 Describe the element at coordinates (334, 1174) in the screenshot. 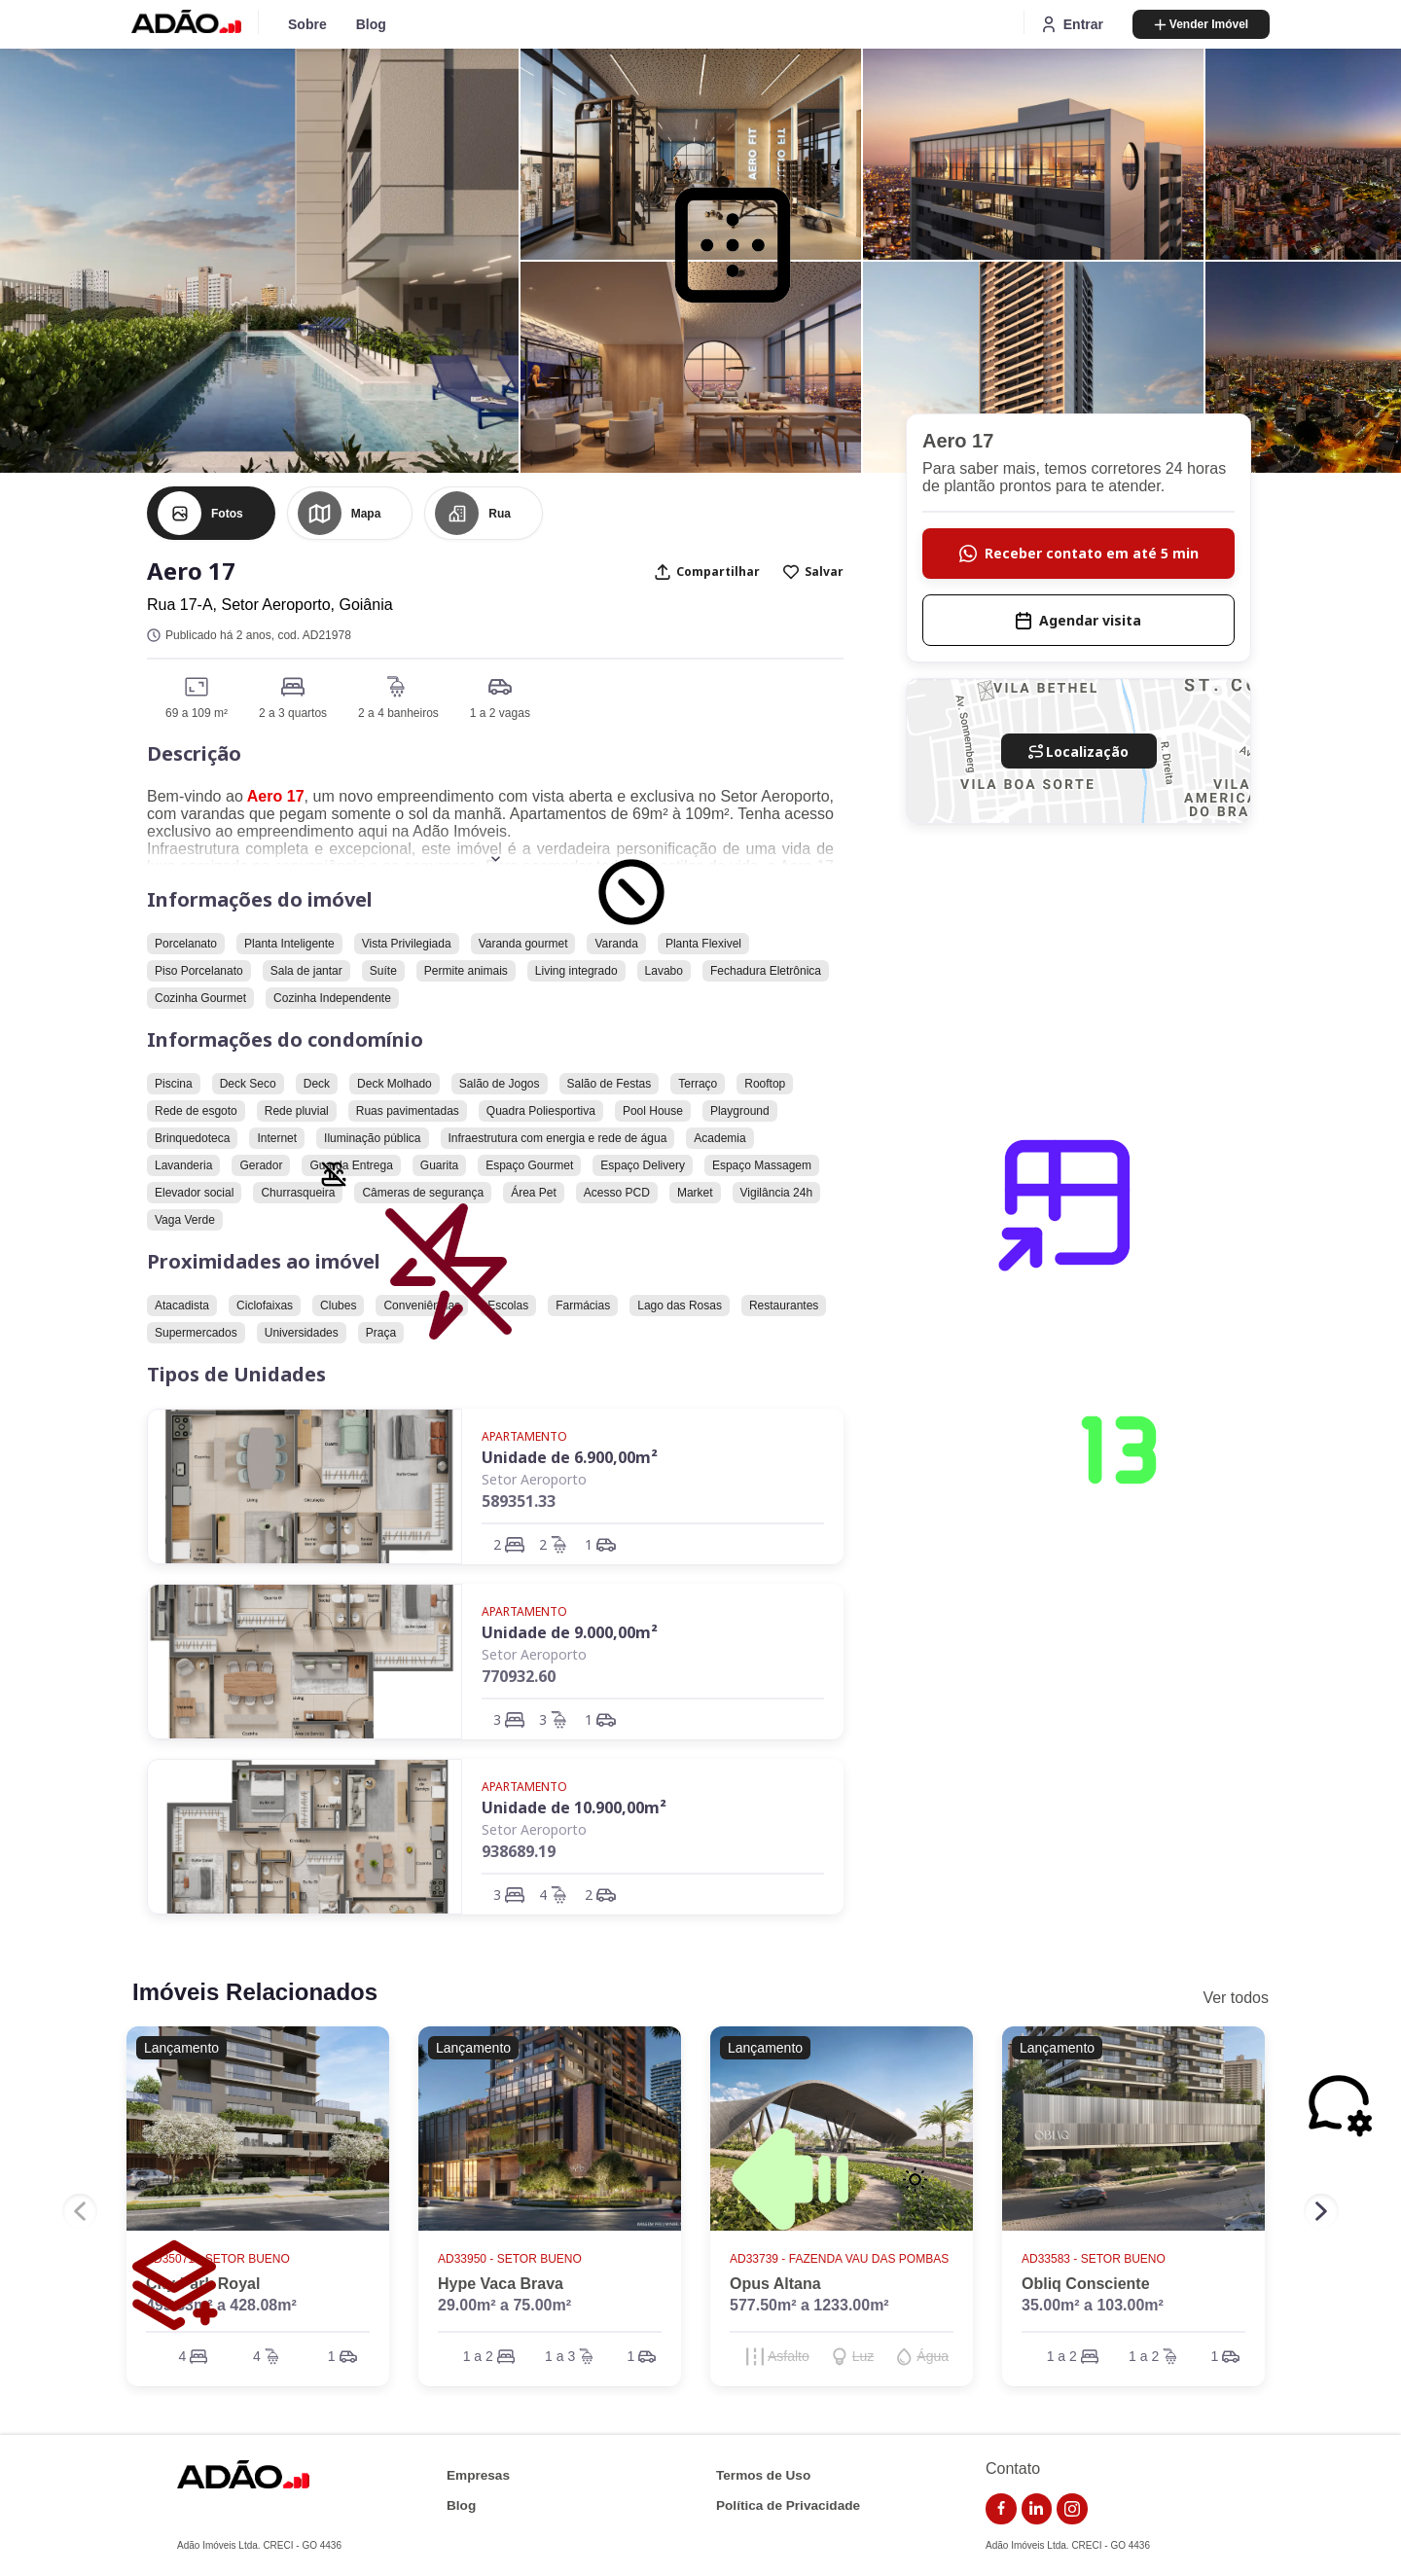

I see `fountain feature is currently disabled` at that location.